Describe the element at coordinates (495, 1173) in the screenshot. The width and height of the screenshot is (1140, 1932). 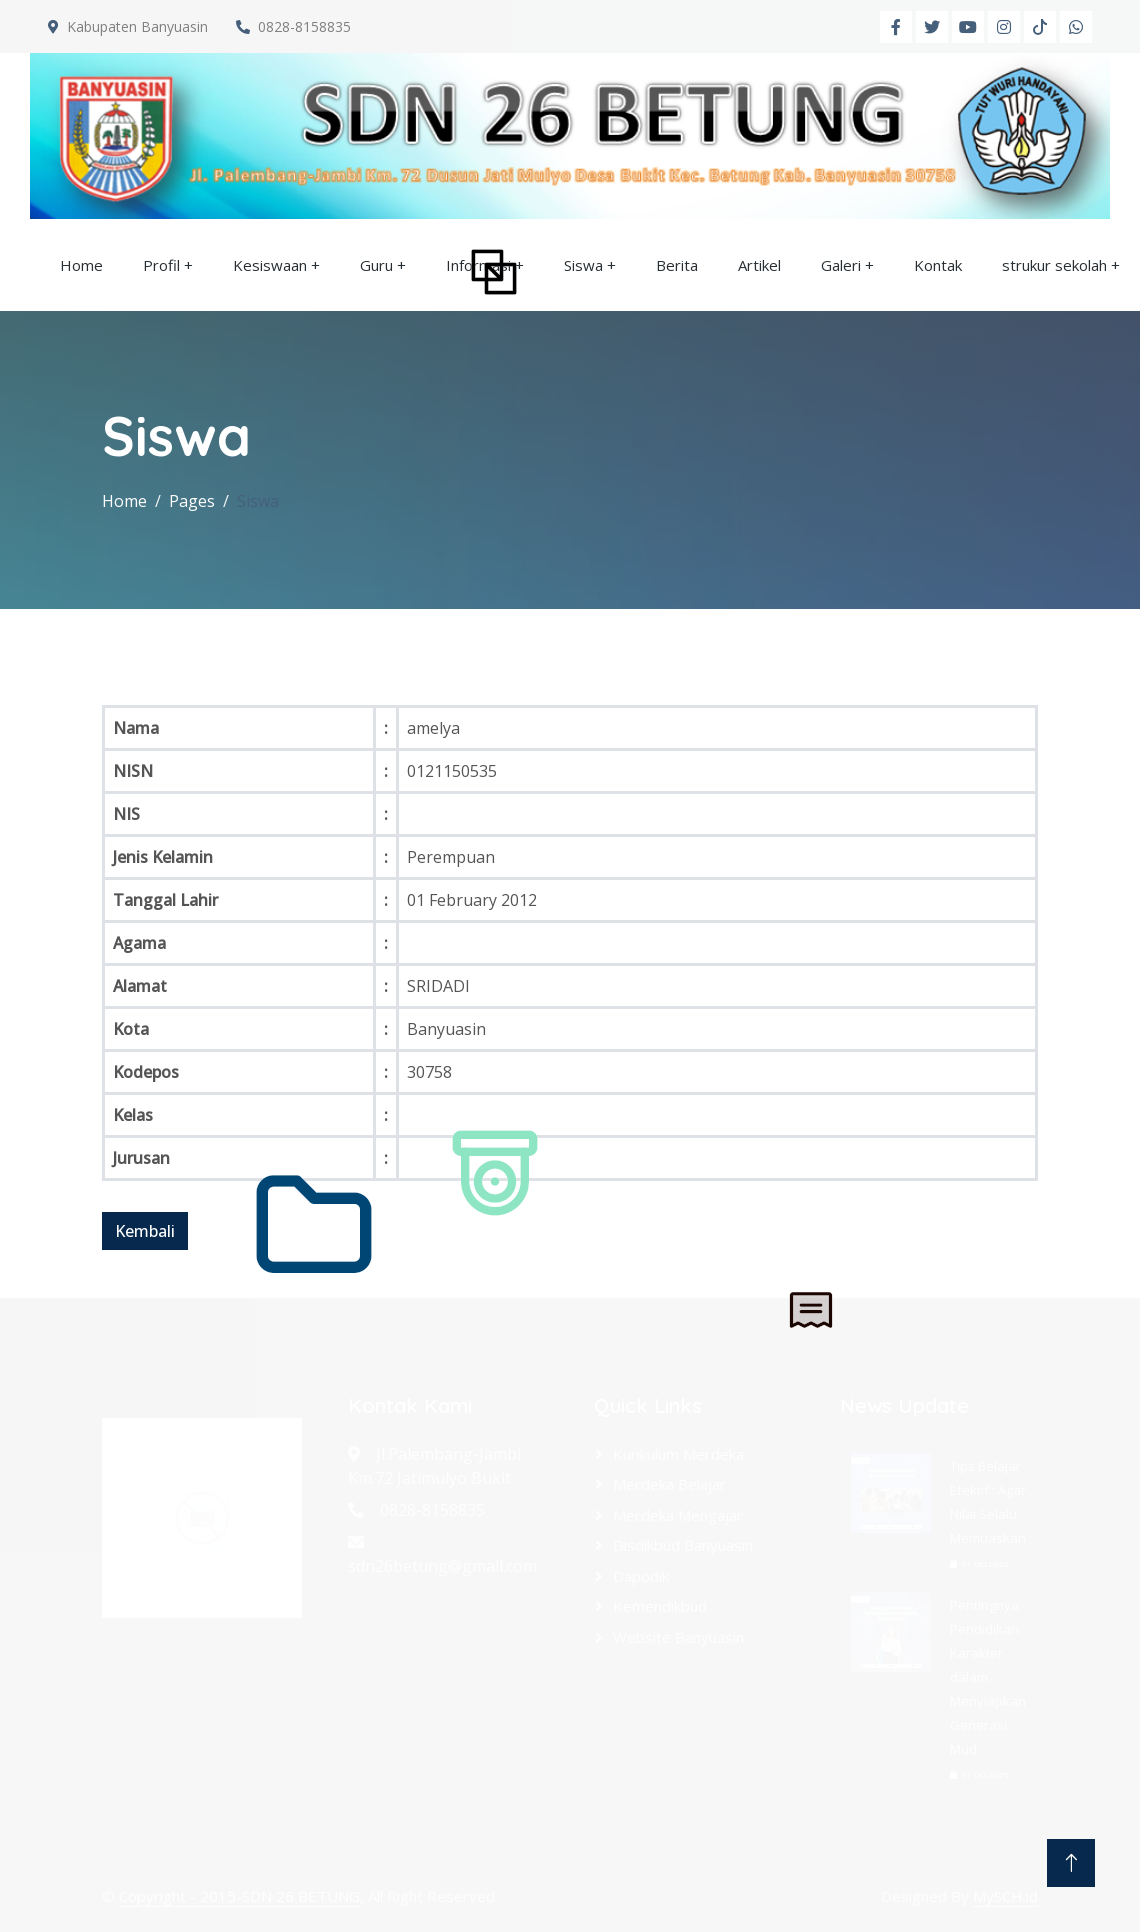
I see `access security camera settings` at that location.